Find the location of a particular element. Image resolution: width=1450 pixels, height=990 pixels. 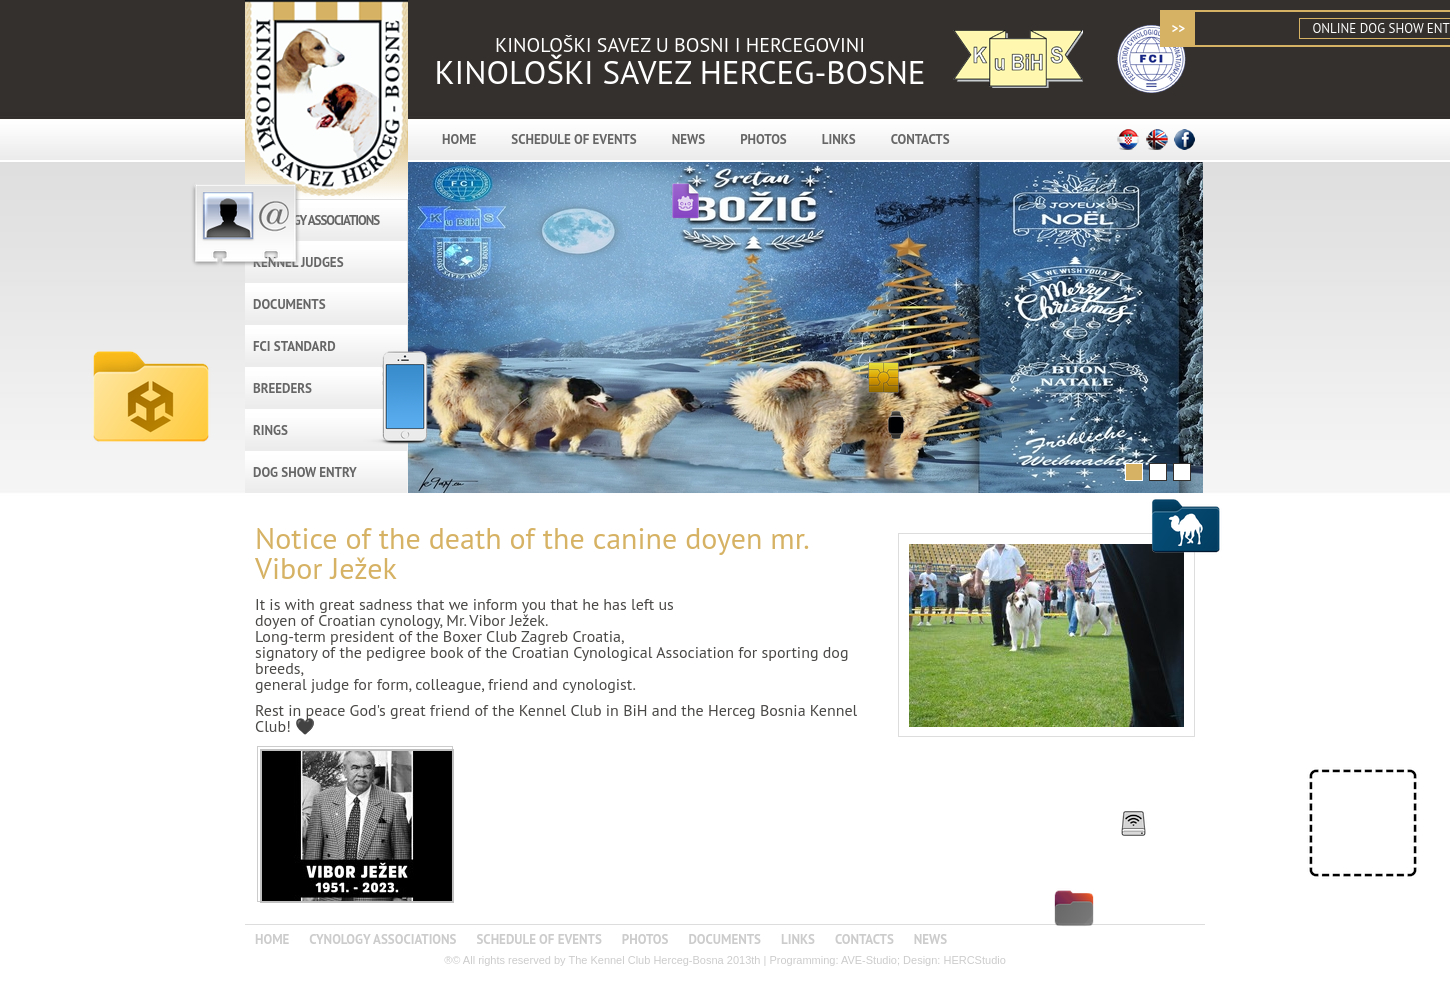

access a wireless network drive is located at coordinates (1133, 823).